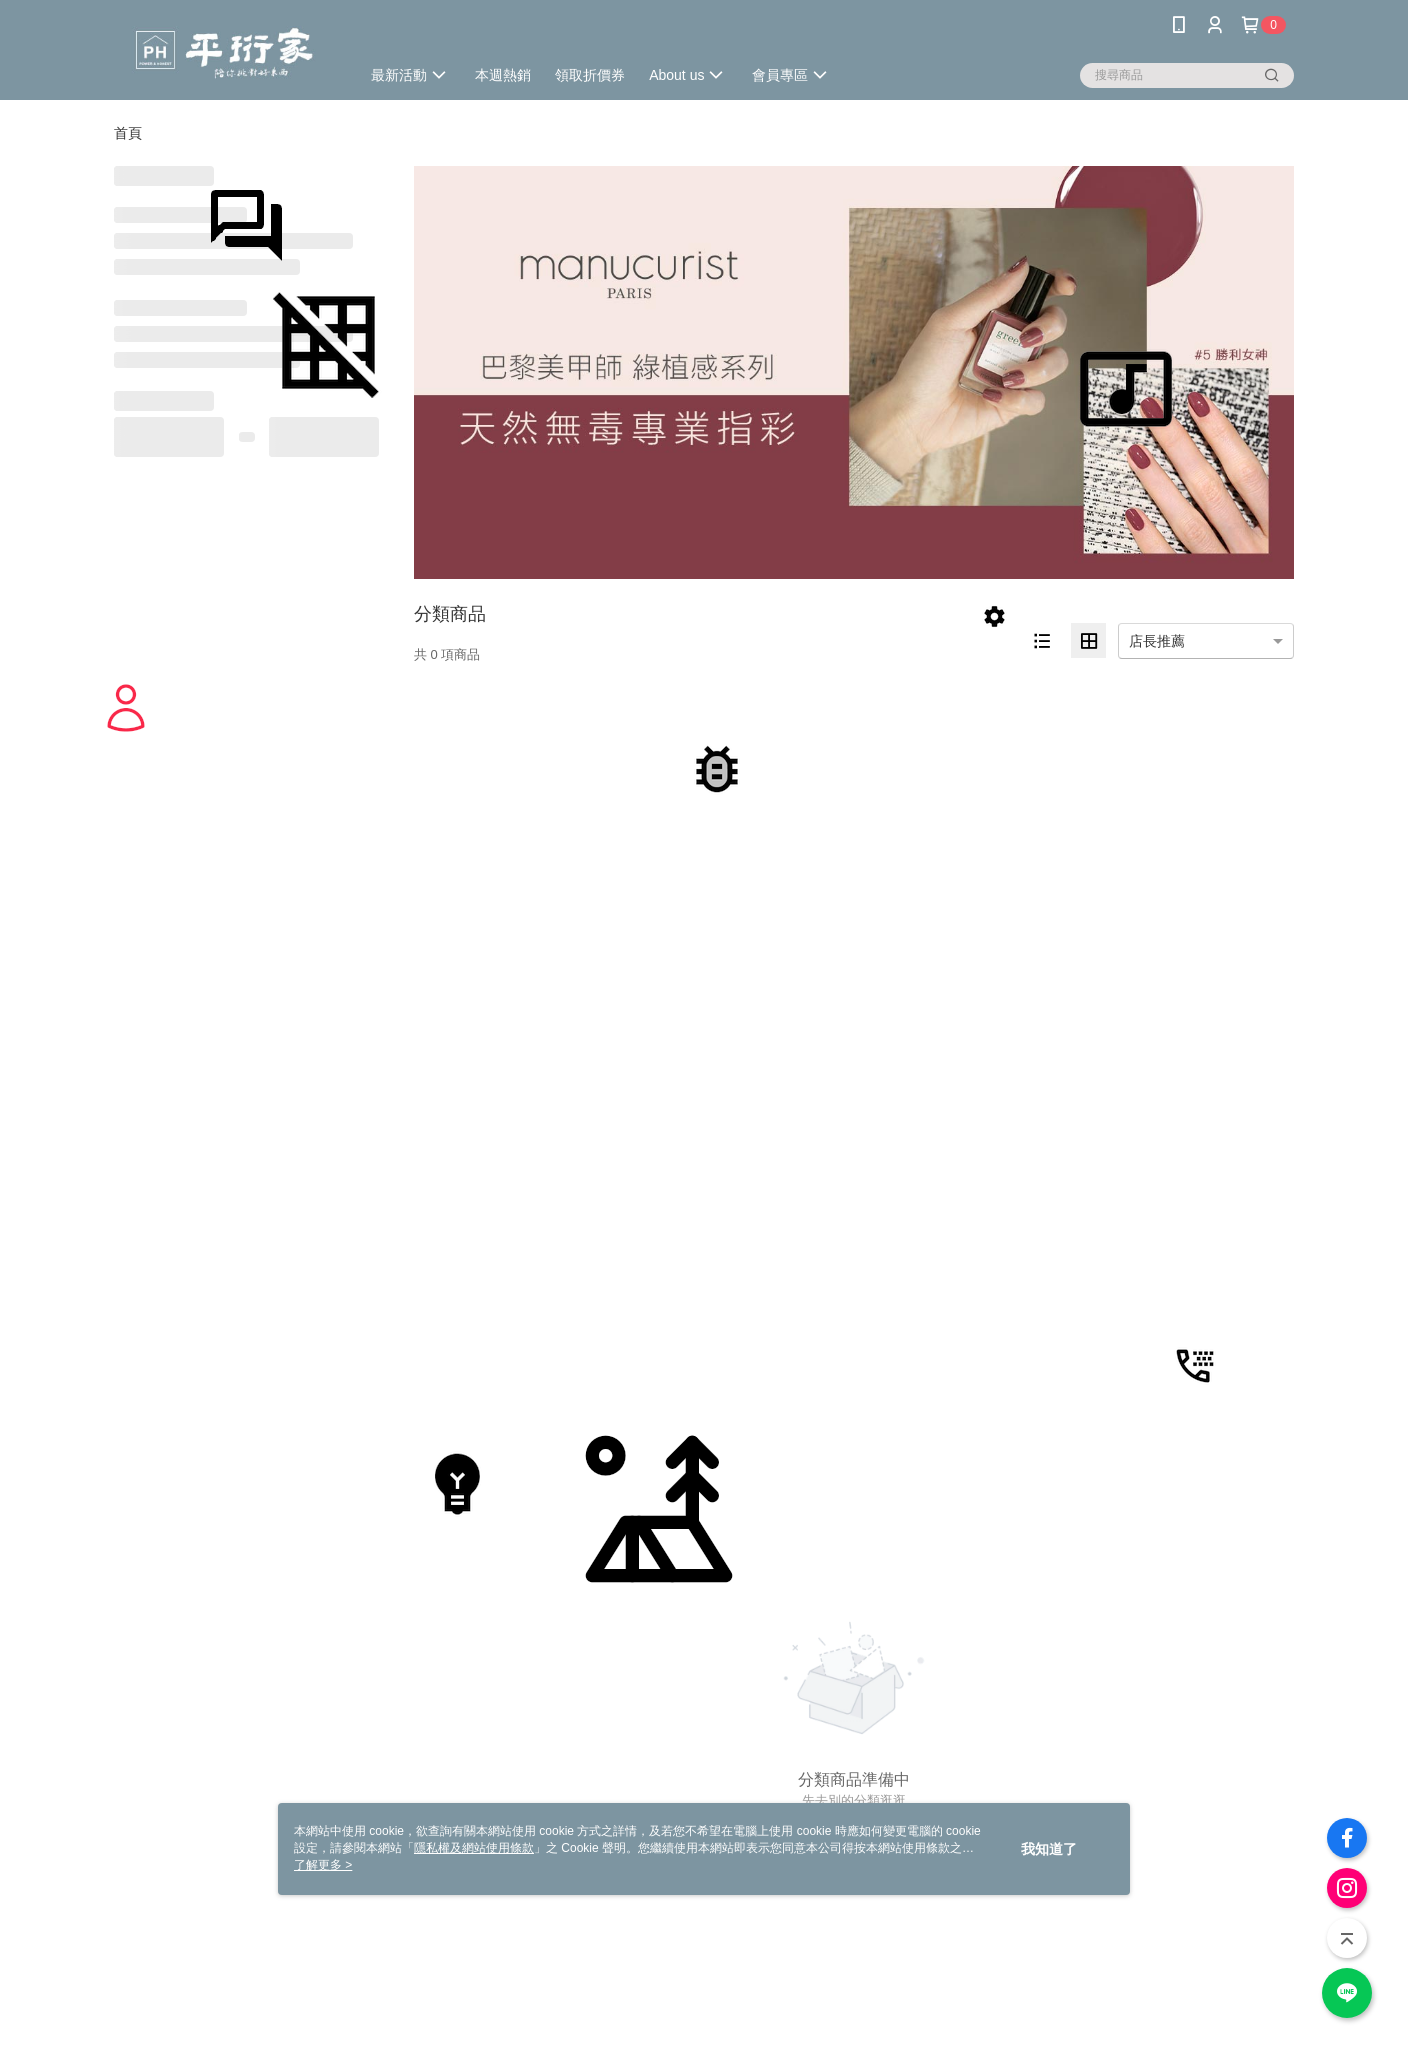 This screenshot has height=2054, width=1408. I want to click on report a bug or issue, so click(717, 769).